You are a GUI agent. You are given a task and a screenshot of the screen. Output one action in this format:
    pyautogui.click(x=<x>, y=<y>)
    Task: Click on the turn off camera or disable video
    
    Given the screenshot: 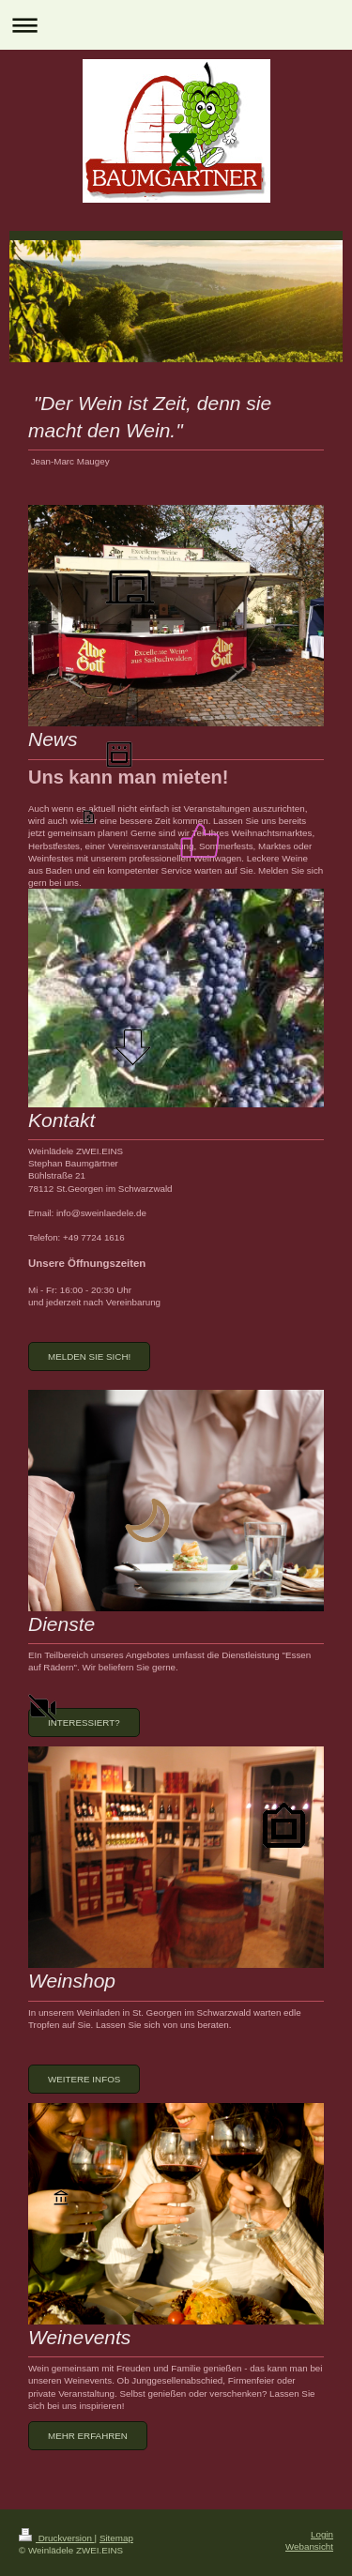 What is the action you would take?
    pyautogui.click(x=42, y=1708)
    